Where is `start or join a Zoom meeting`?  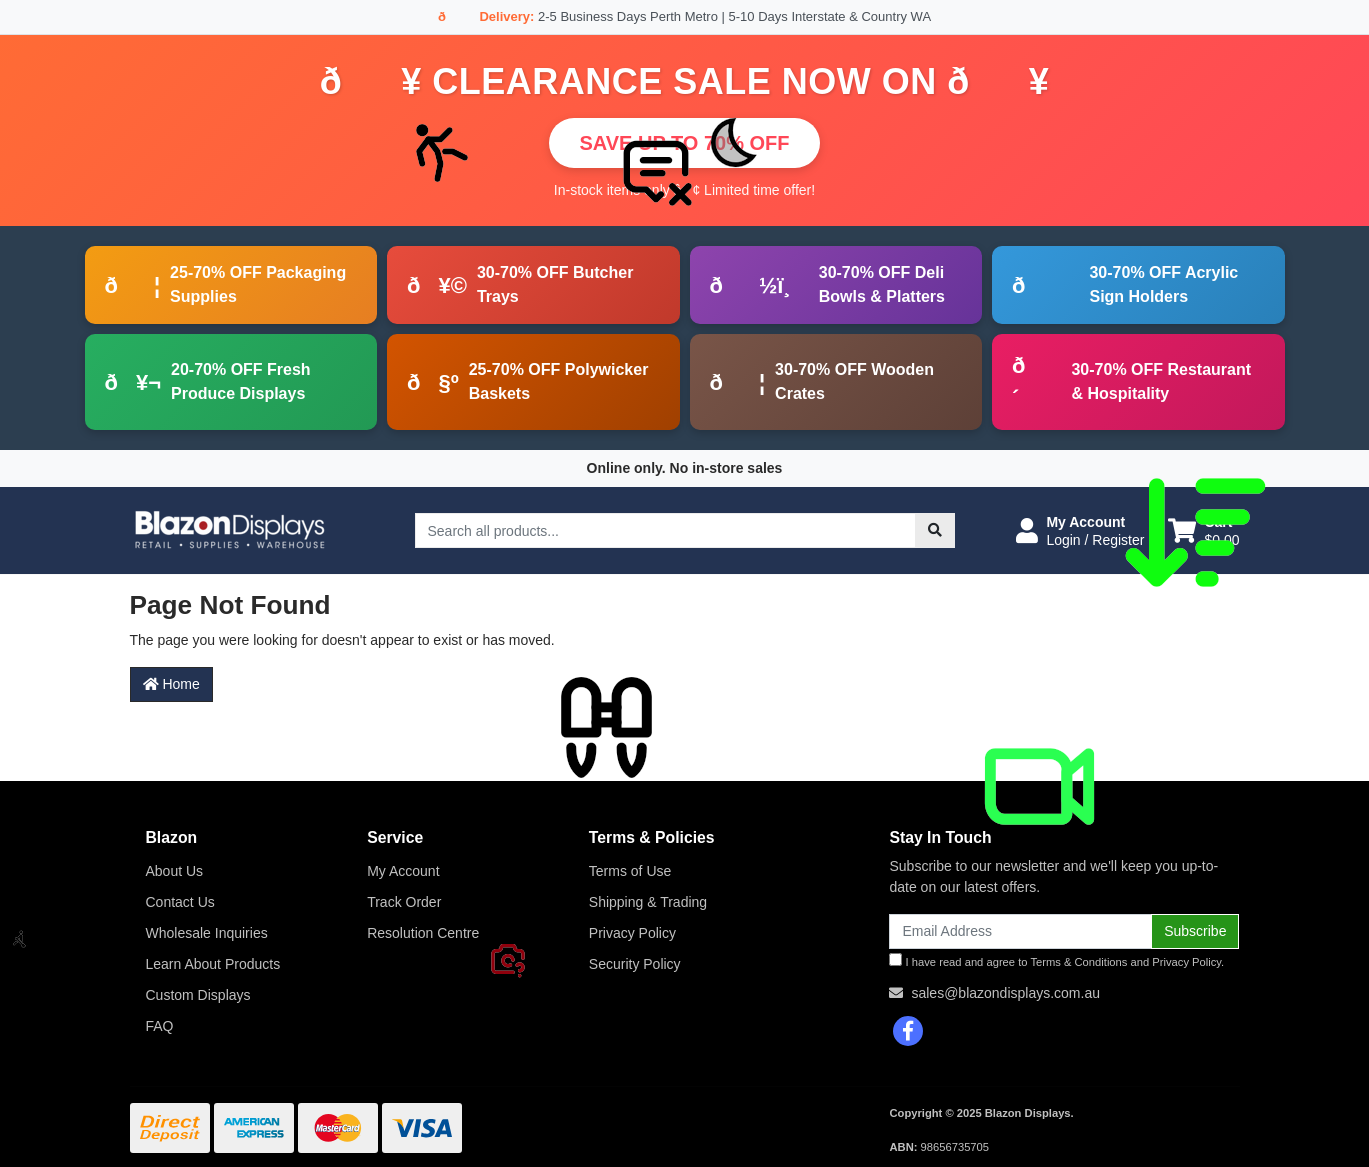 start or join a Zoom meeting is located at coordinates (1039, 786).